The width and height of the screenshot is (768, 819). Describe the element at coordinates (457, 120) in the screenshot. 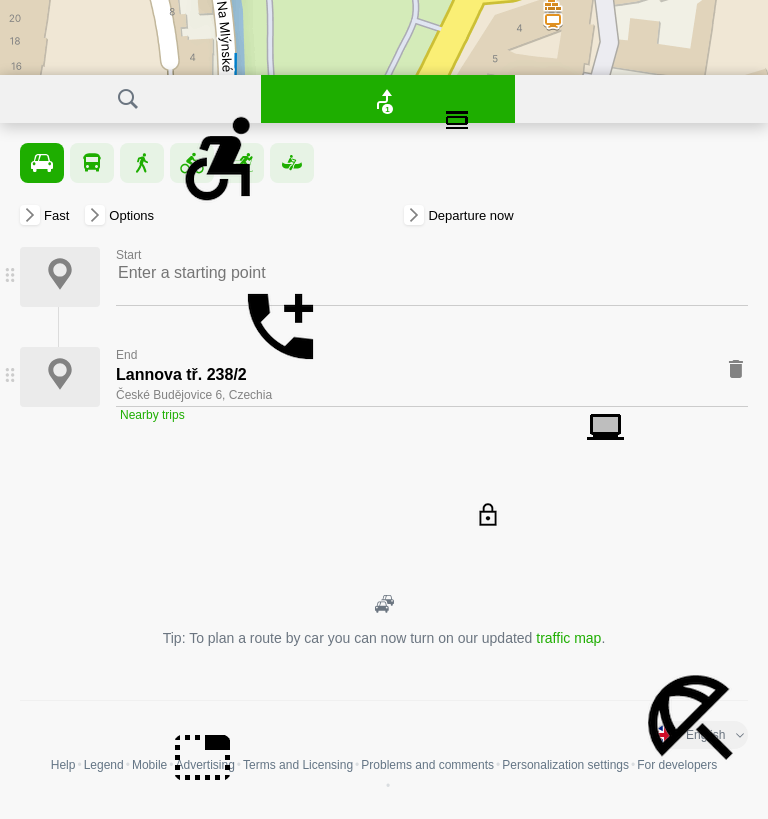

I see `switch to day view in calendar` at that location.